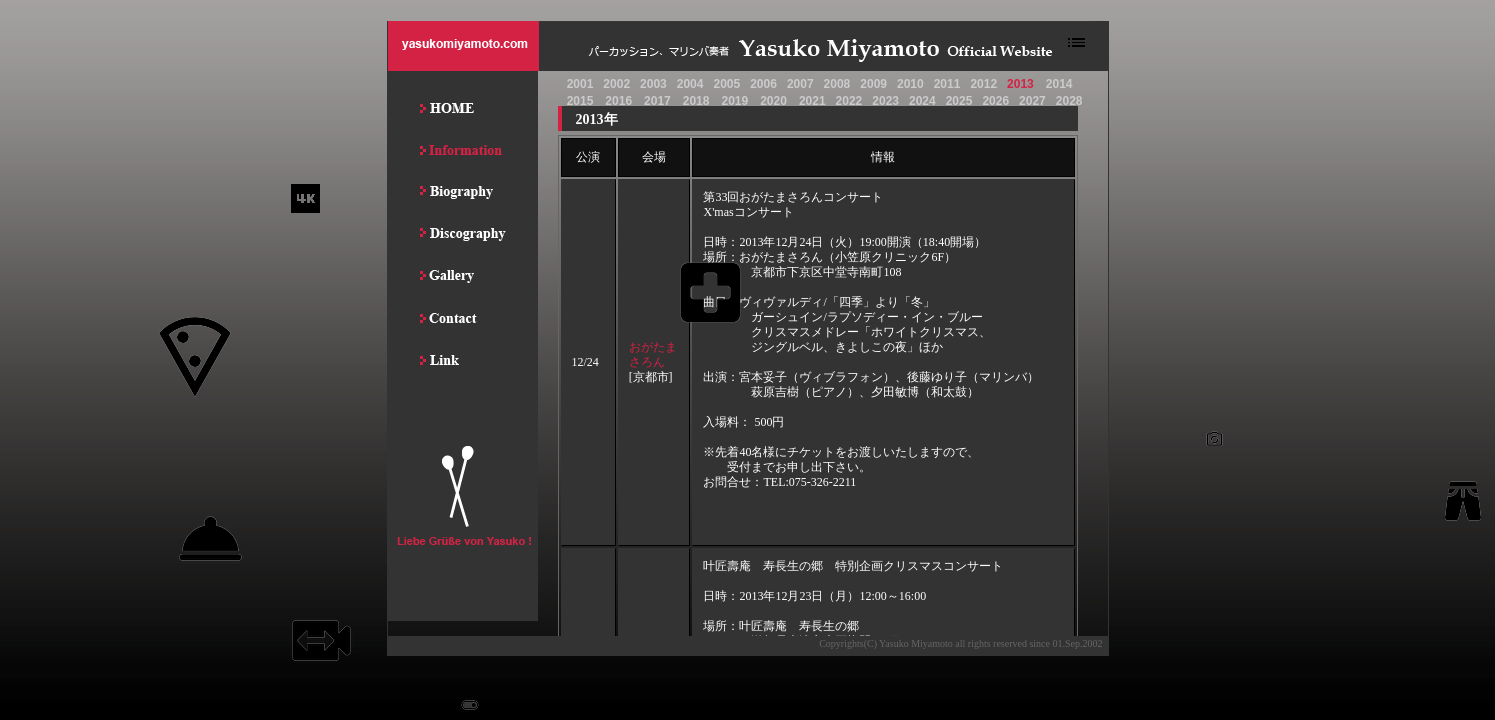 The image size is (1495, 720). What do you see at coordinates (1214, 439) in the screenshot?
I see `enable party mode for shared photo capture` at bounding box center [1214, 439].